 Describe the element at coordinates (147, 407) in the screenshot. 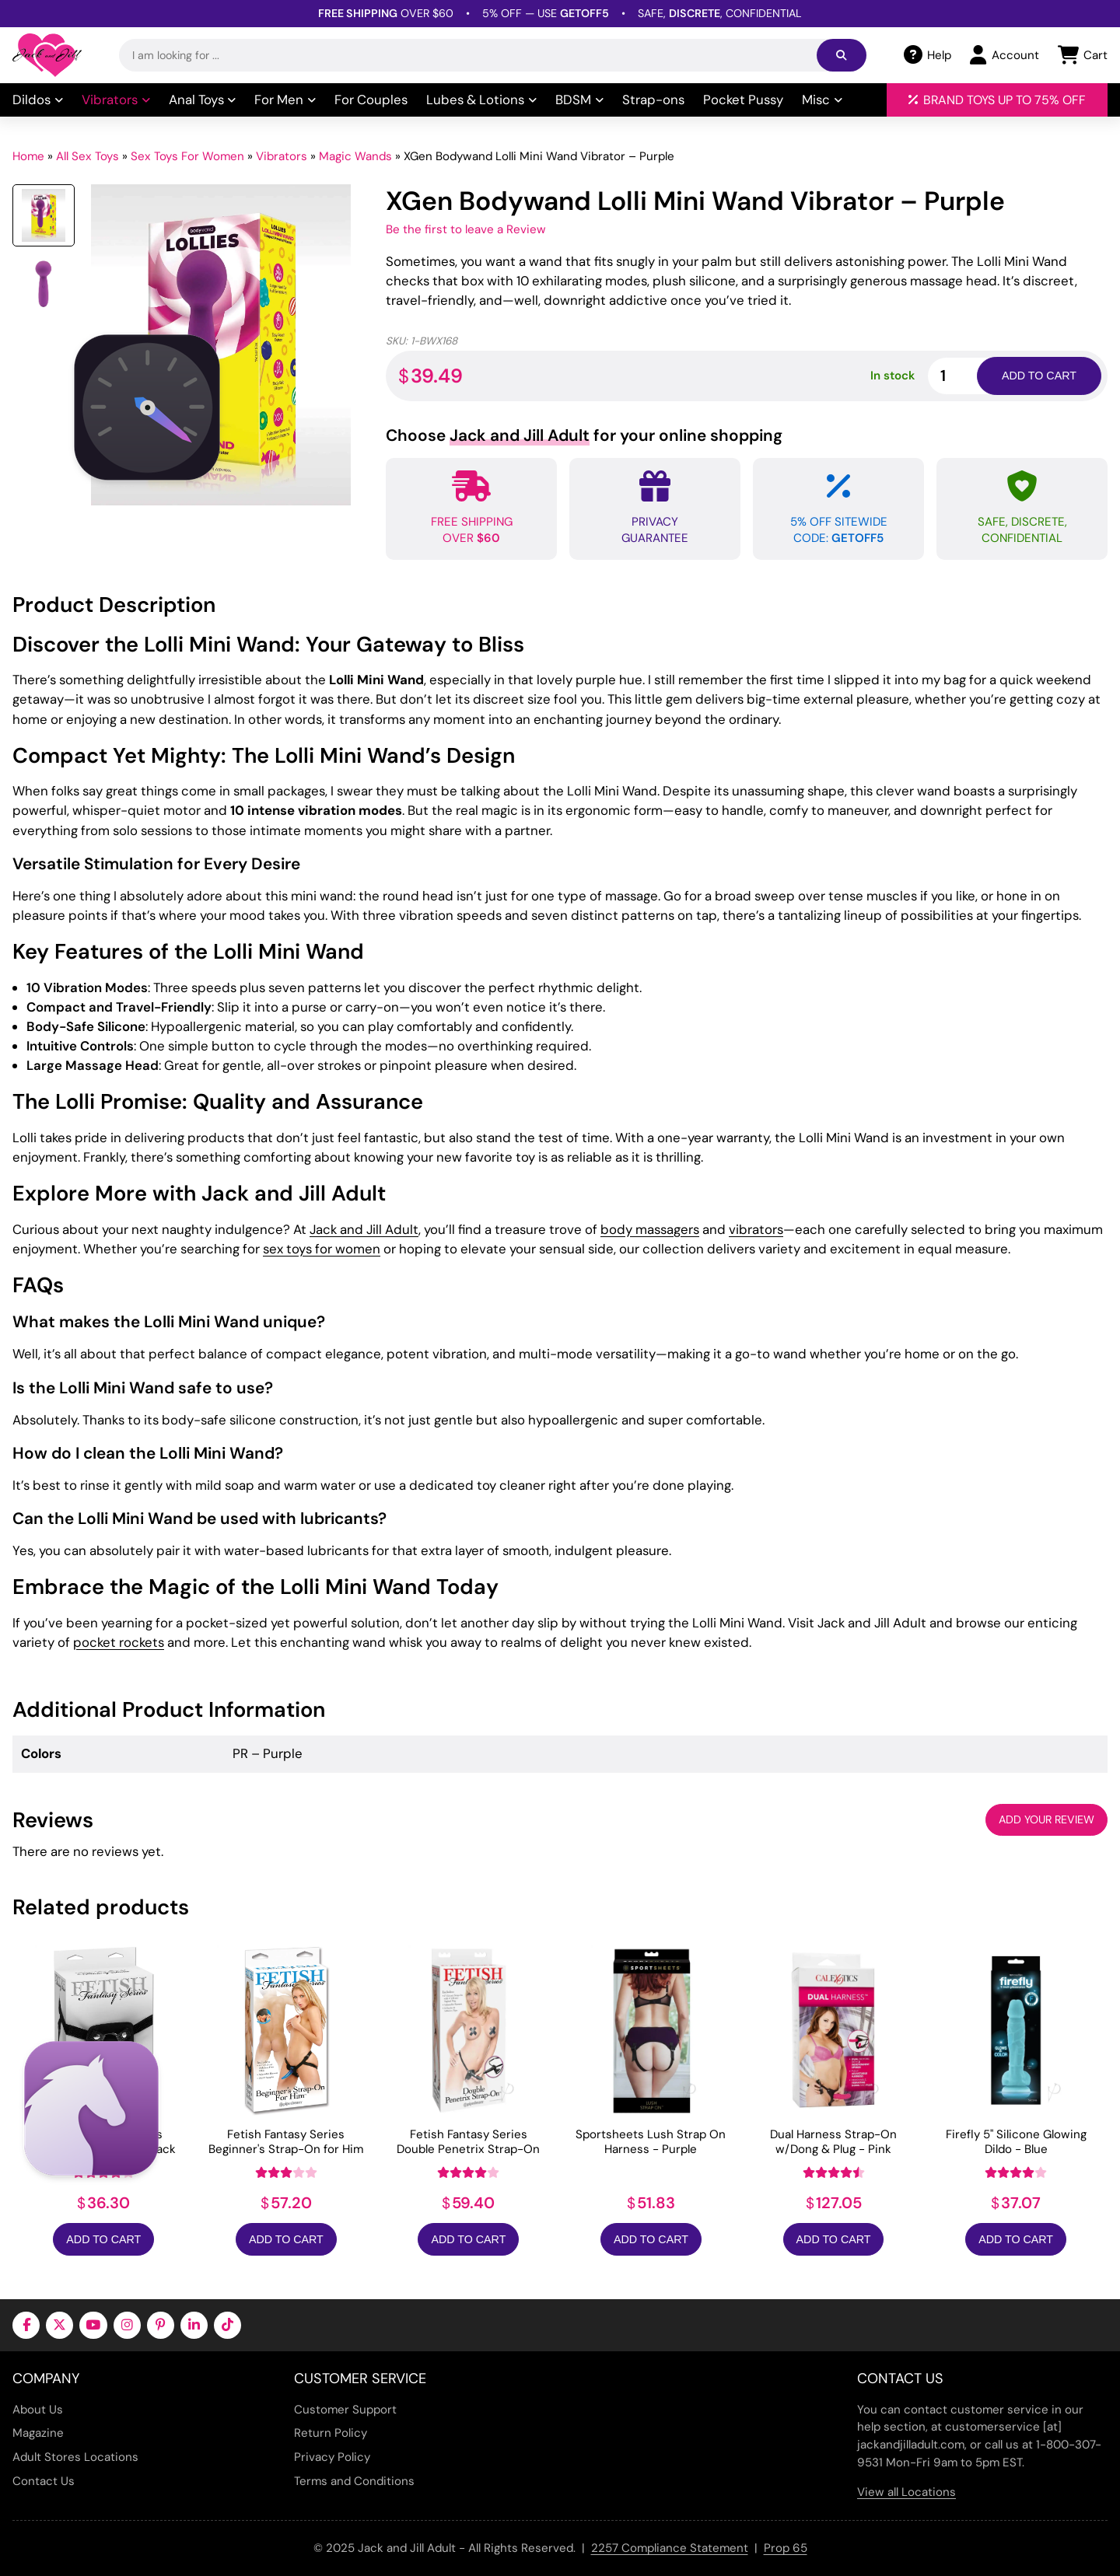

I see `open speedtest app to measure internet speed` at that location.